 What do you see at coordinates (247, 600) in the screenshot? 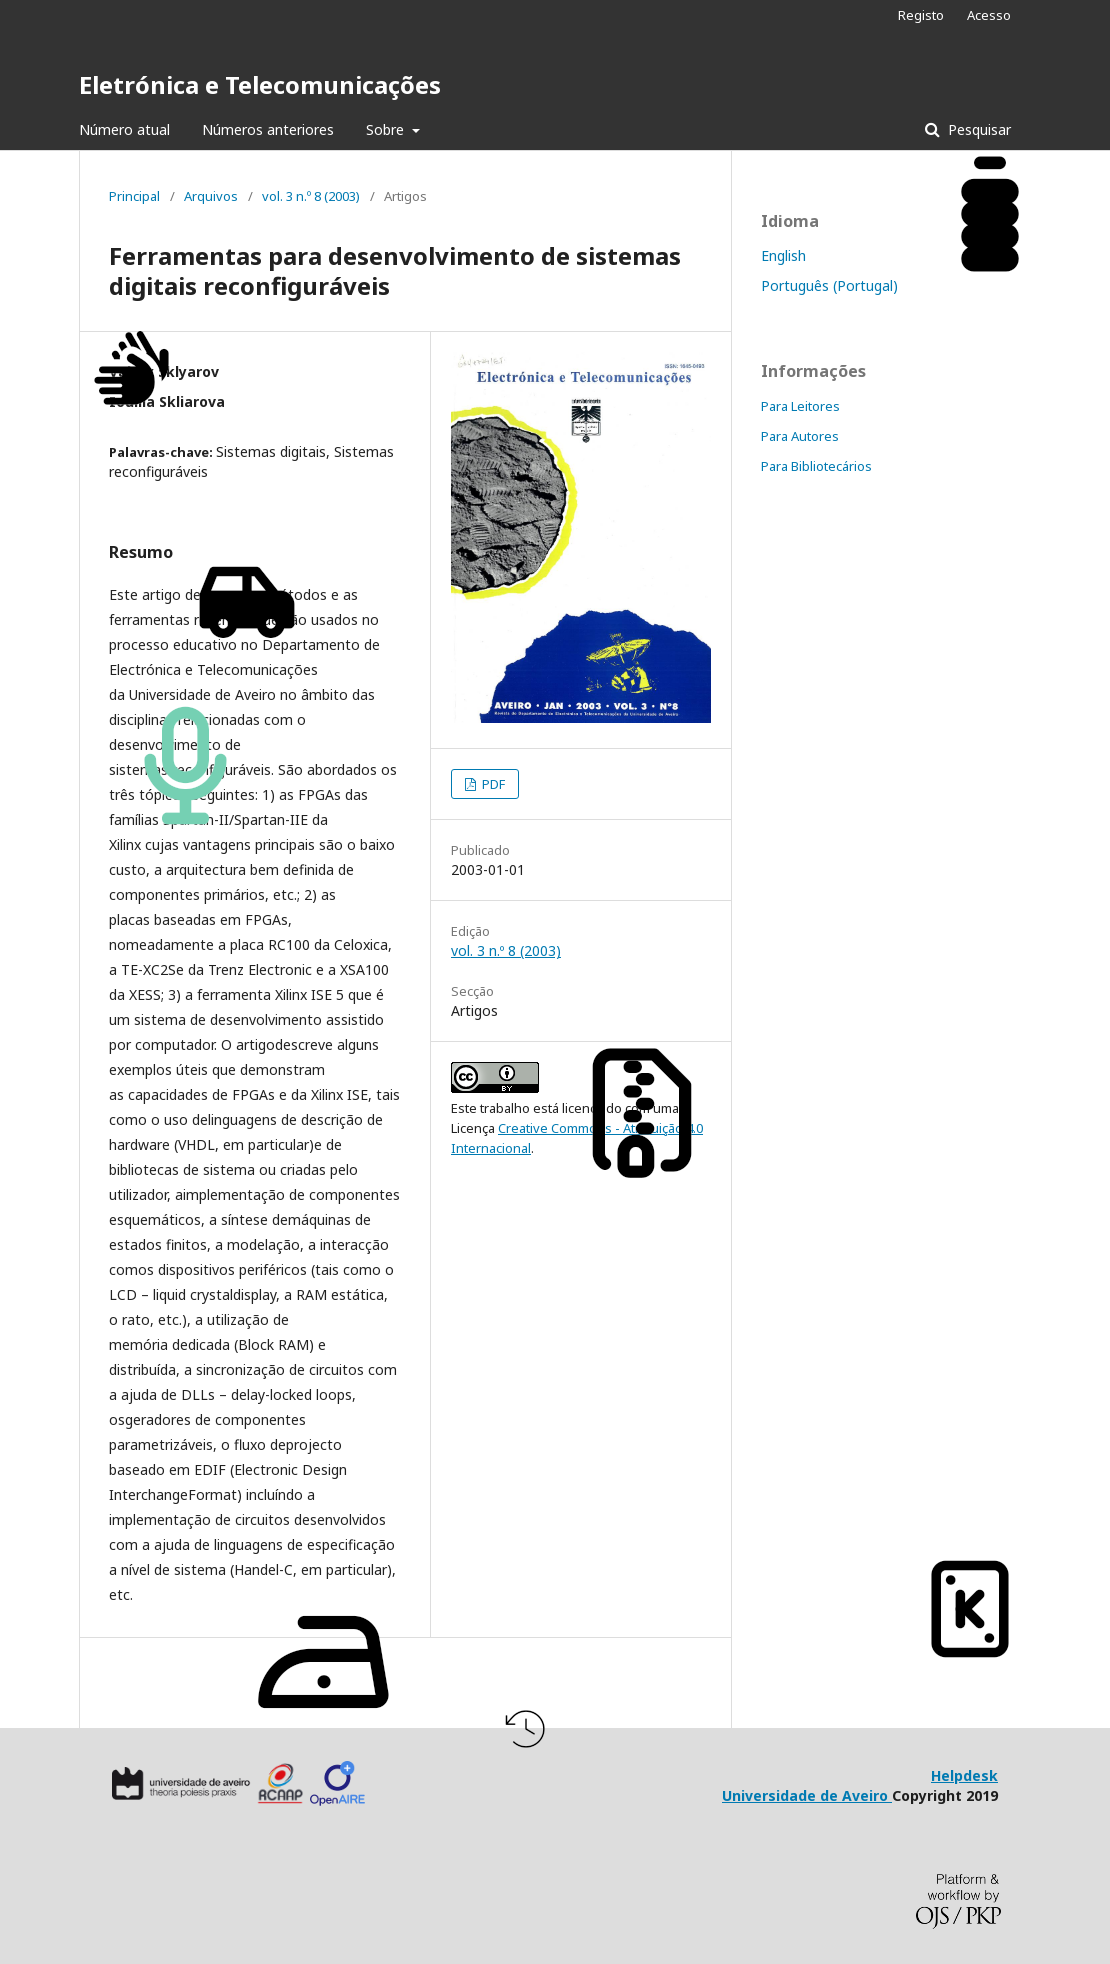
I see `access vehicle or driving settings` at bounding box center [247, 600].